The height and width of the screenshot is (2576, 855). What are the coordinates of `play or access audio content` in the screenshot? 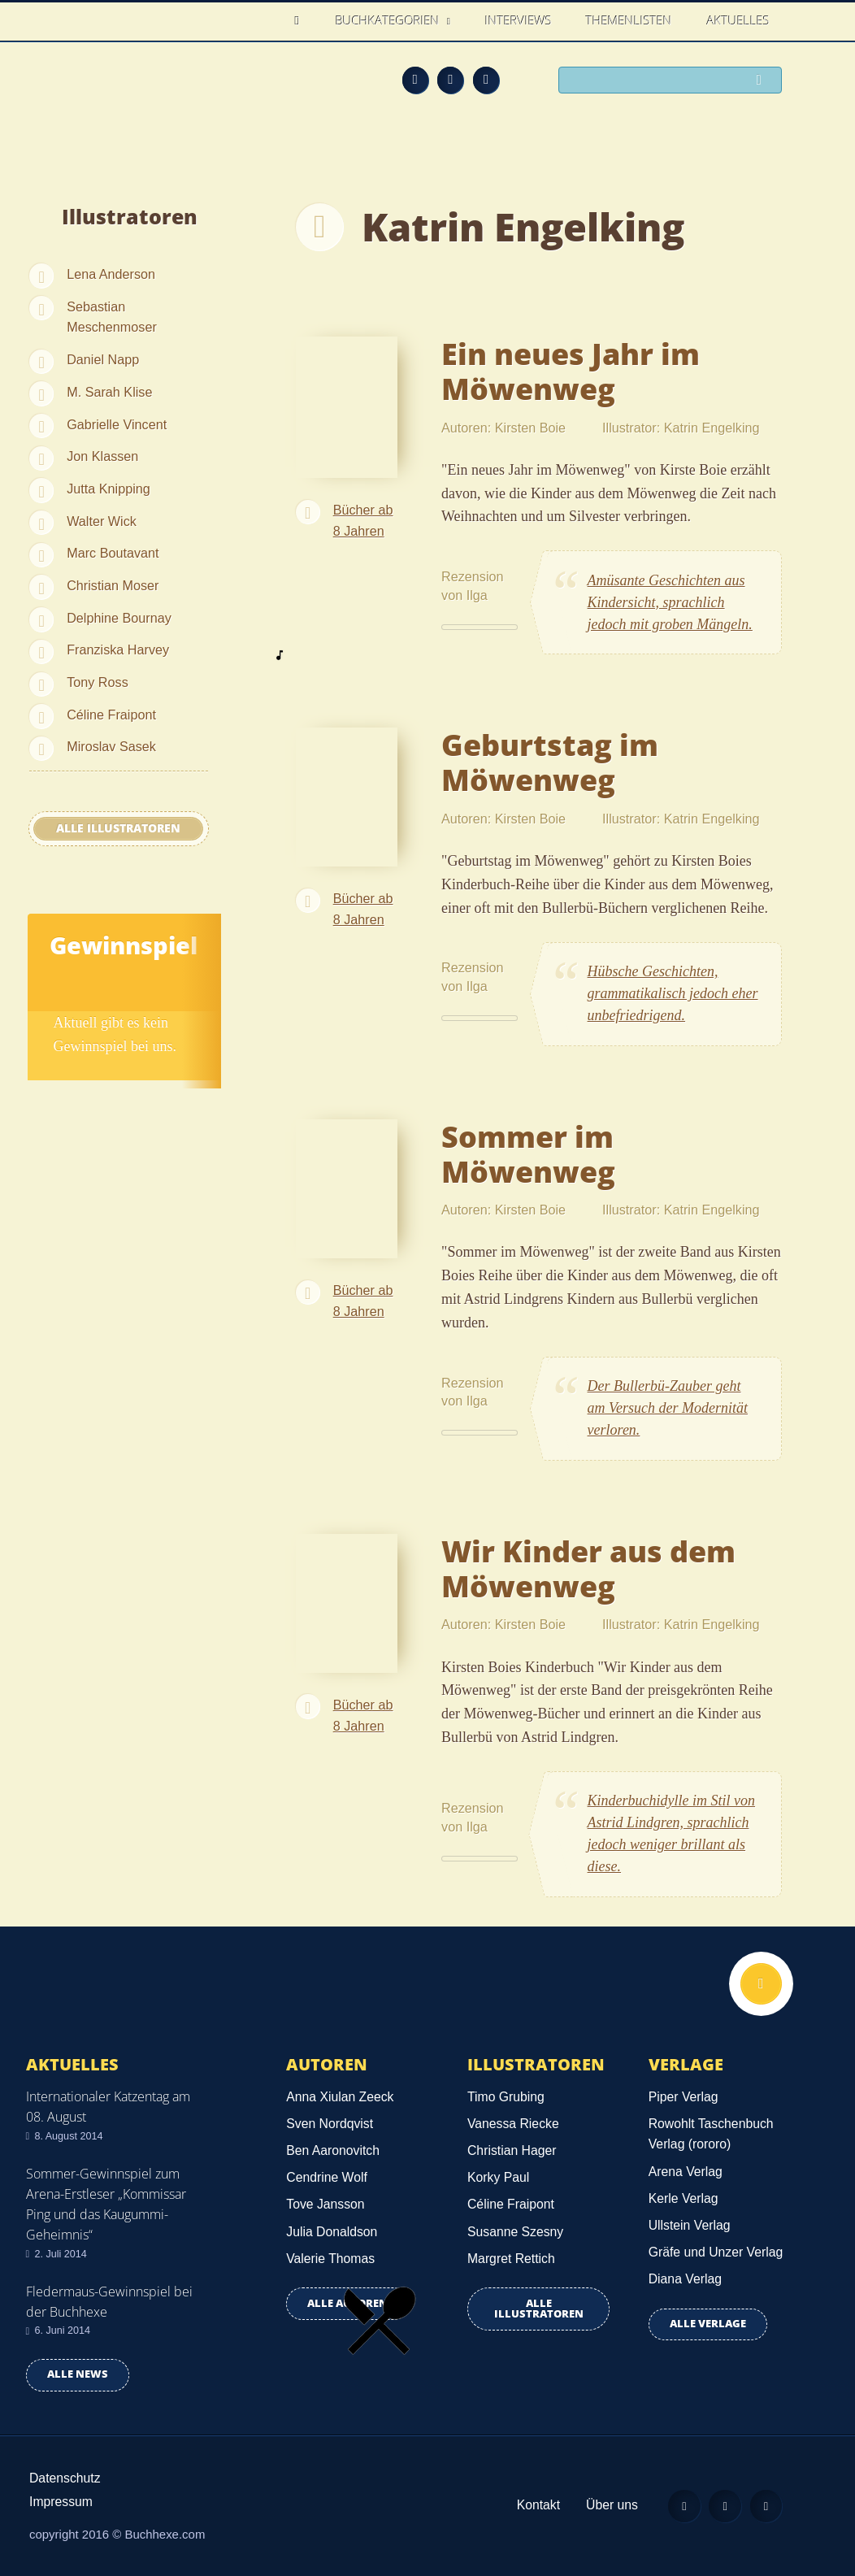 It's located at (280, 655).